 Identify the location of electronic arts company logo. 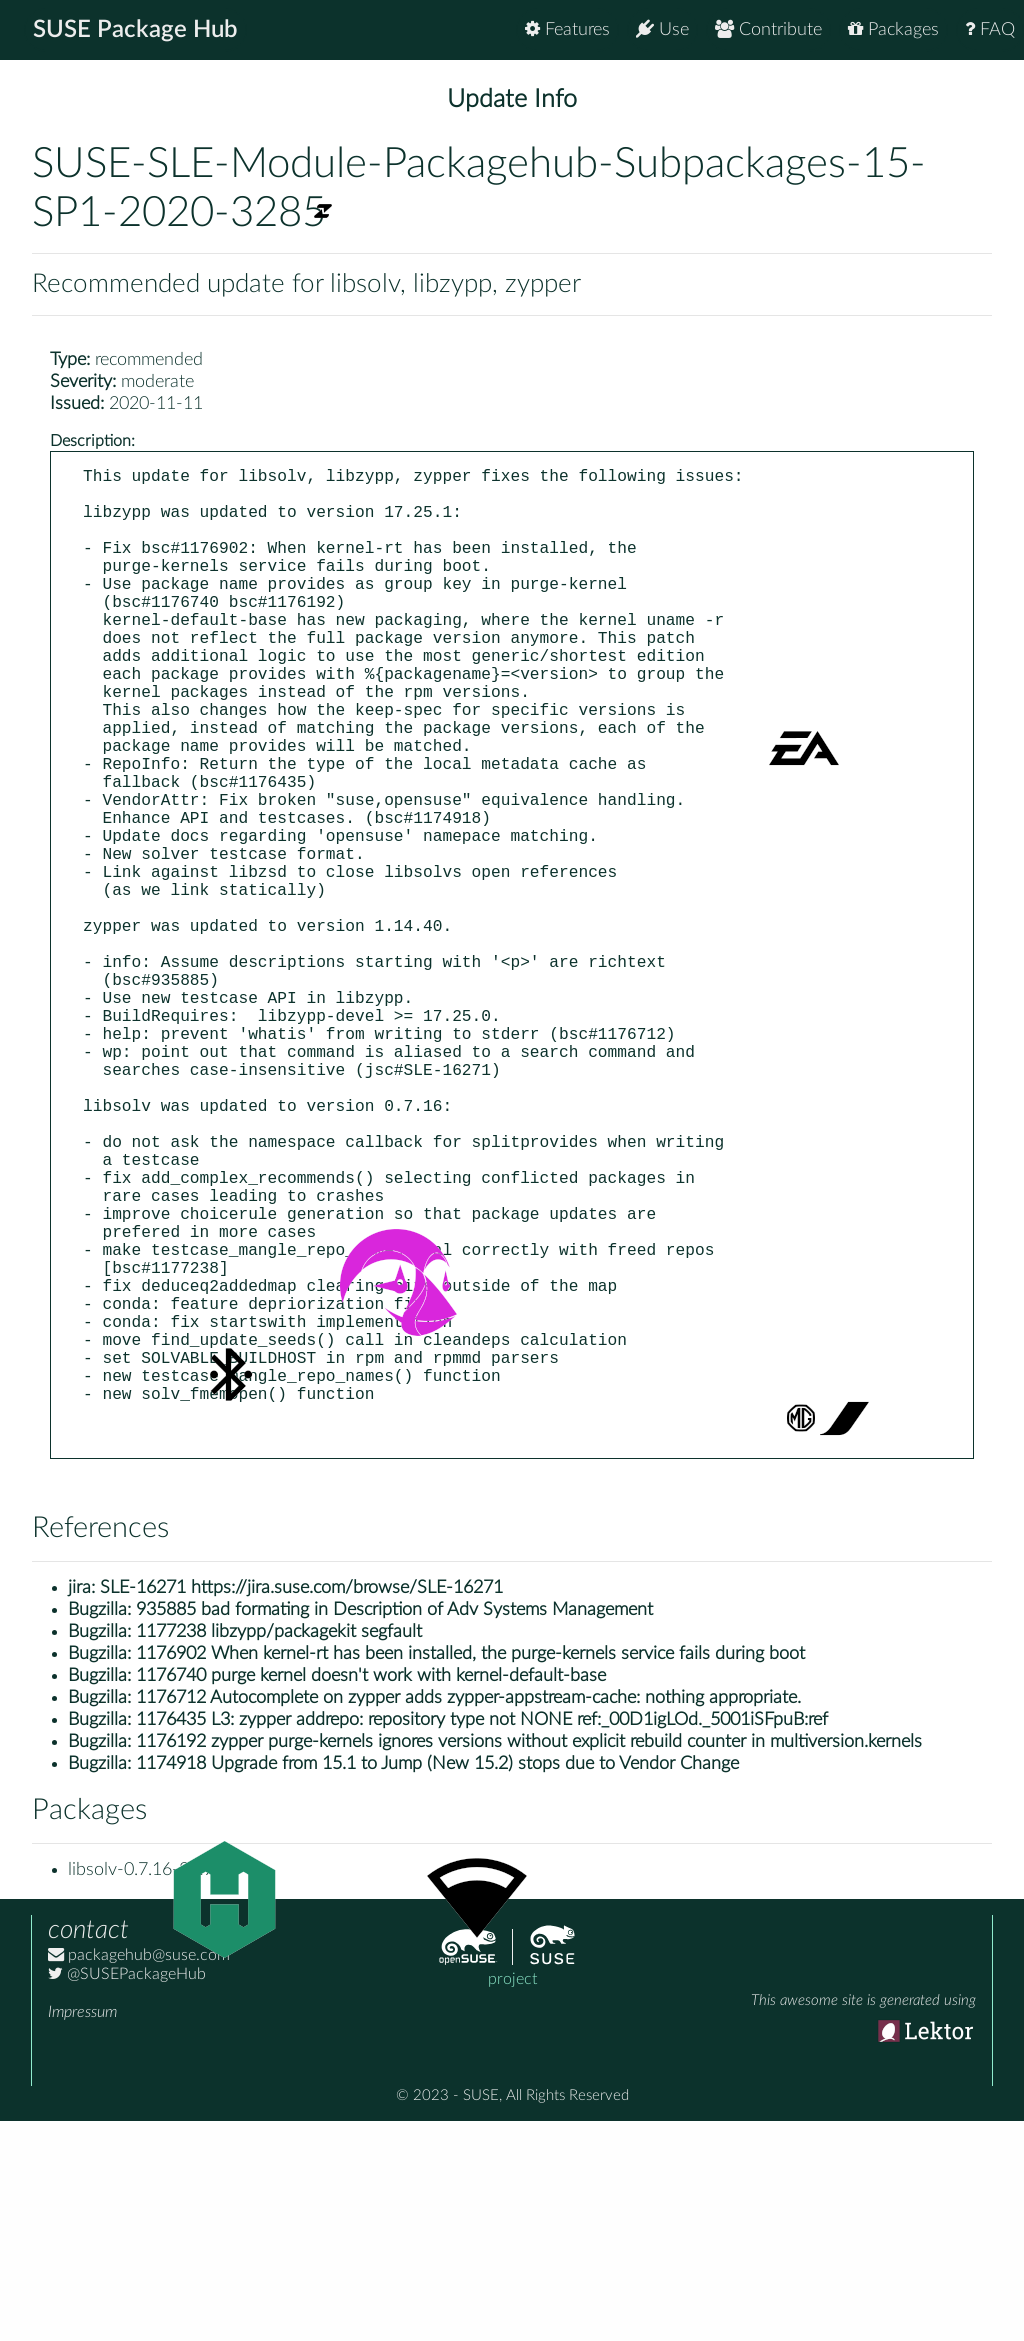
(804, 748).